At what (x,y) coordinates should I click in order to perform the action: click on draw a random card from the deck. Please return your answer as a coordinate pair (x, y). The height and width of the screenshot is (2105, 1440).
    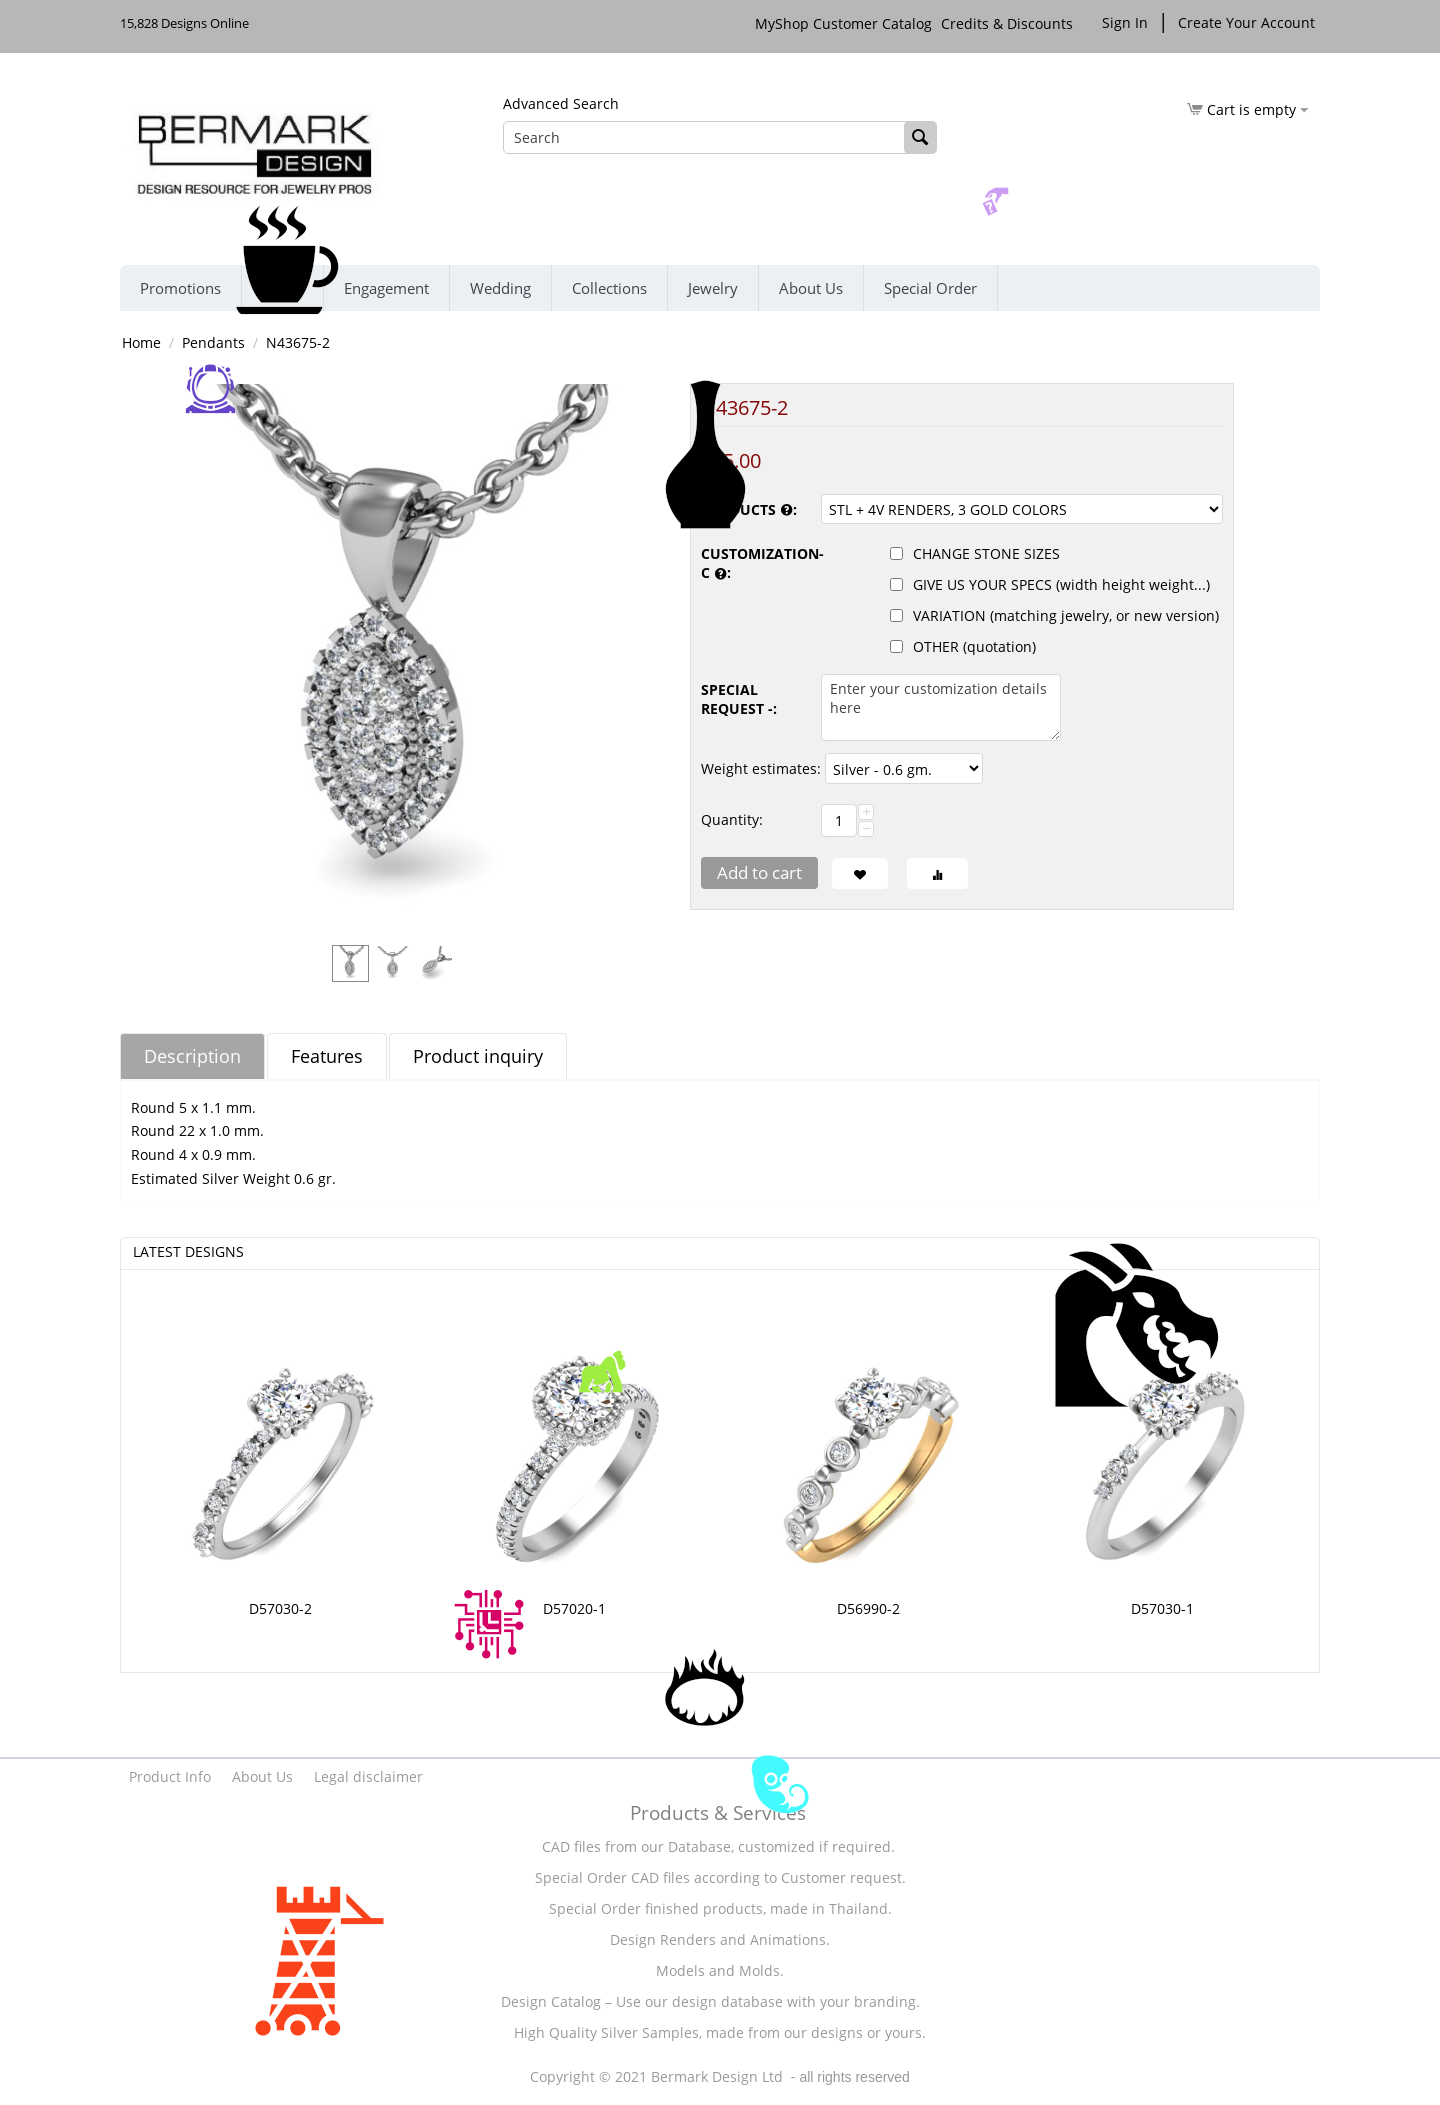
    Looking at the image, I should click on (995, 201).